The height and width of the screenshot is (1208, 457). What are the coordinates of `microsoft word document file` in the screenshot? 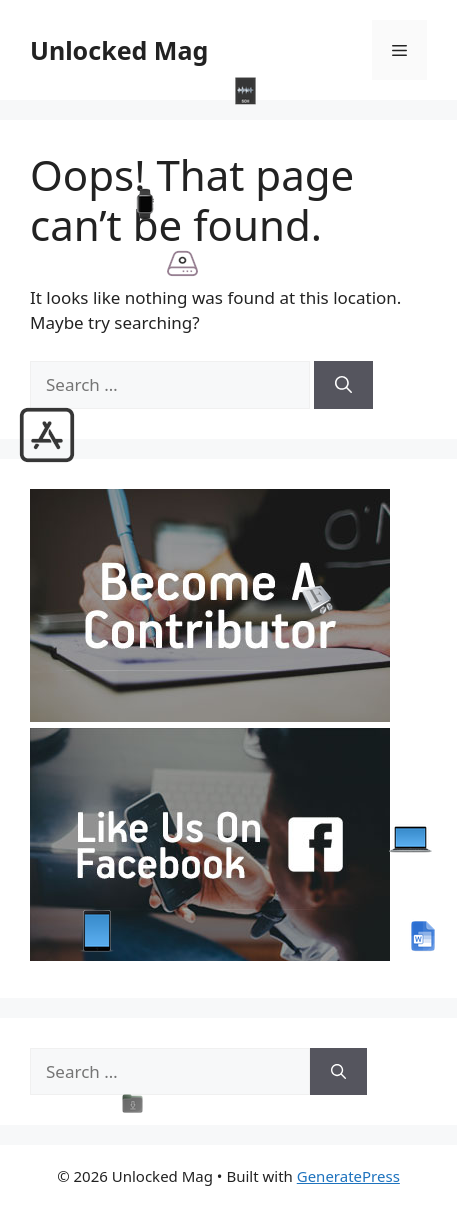 It's located at (423, 936).